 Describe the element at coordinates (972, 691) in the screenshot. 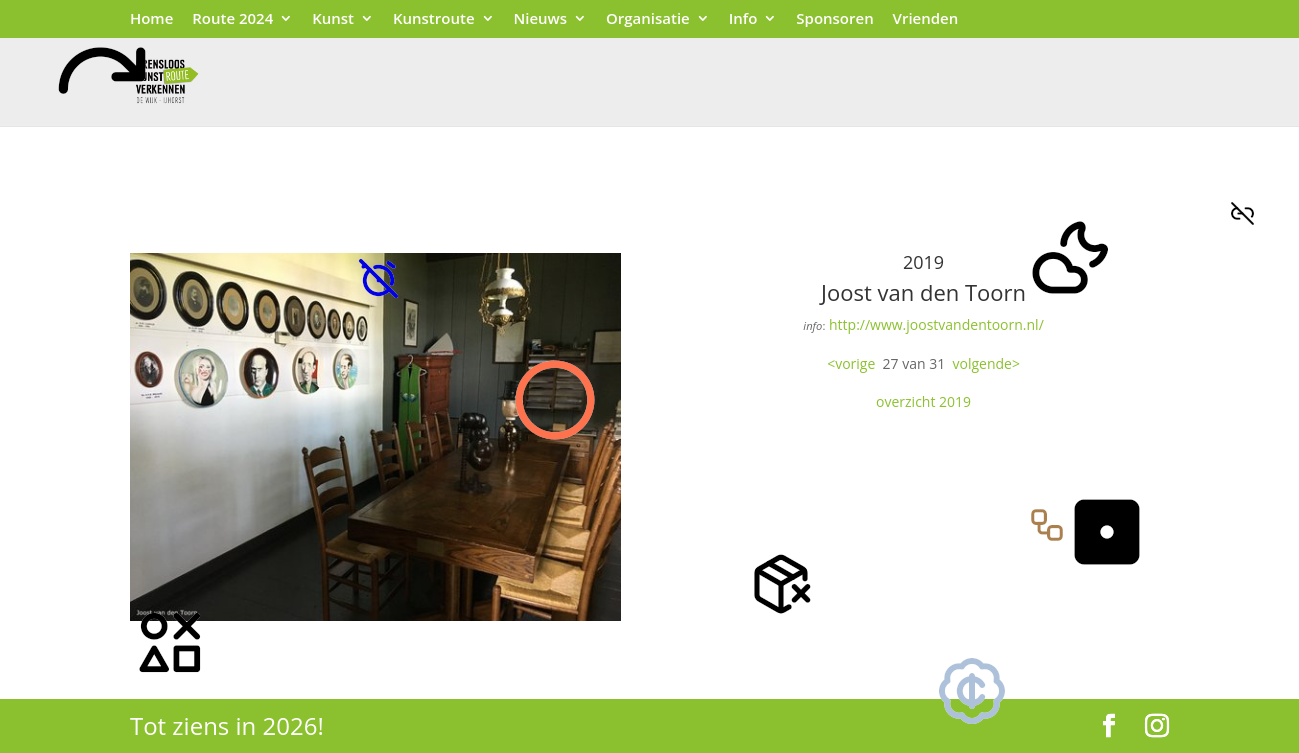

I see `view cent-based pricing or rewards` at that location.